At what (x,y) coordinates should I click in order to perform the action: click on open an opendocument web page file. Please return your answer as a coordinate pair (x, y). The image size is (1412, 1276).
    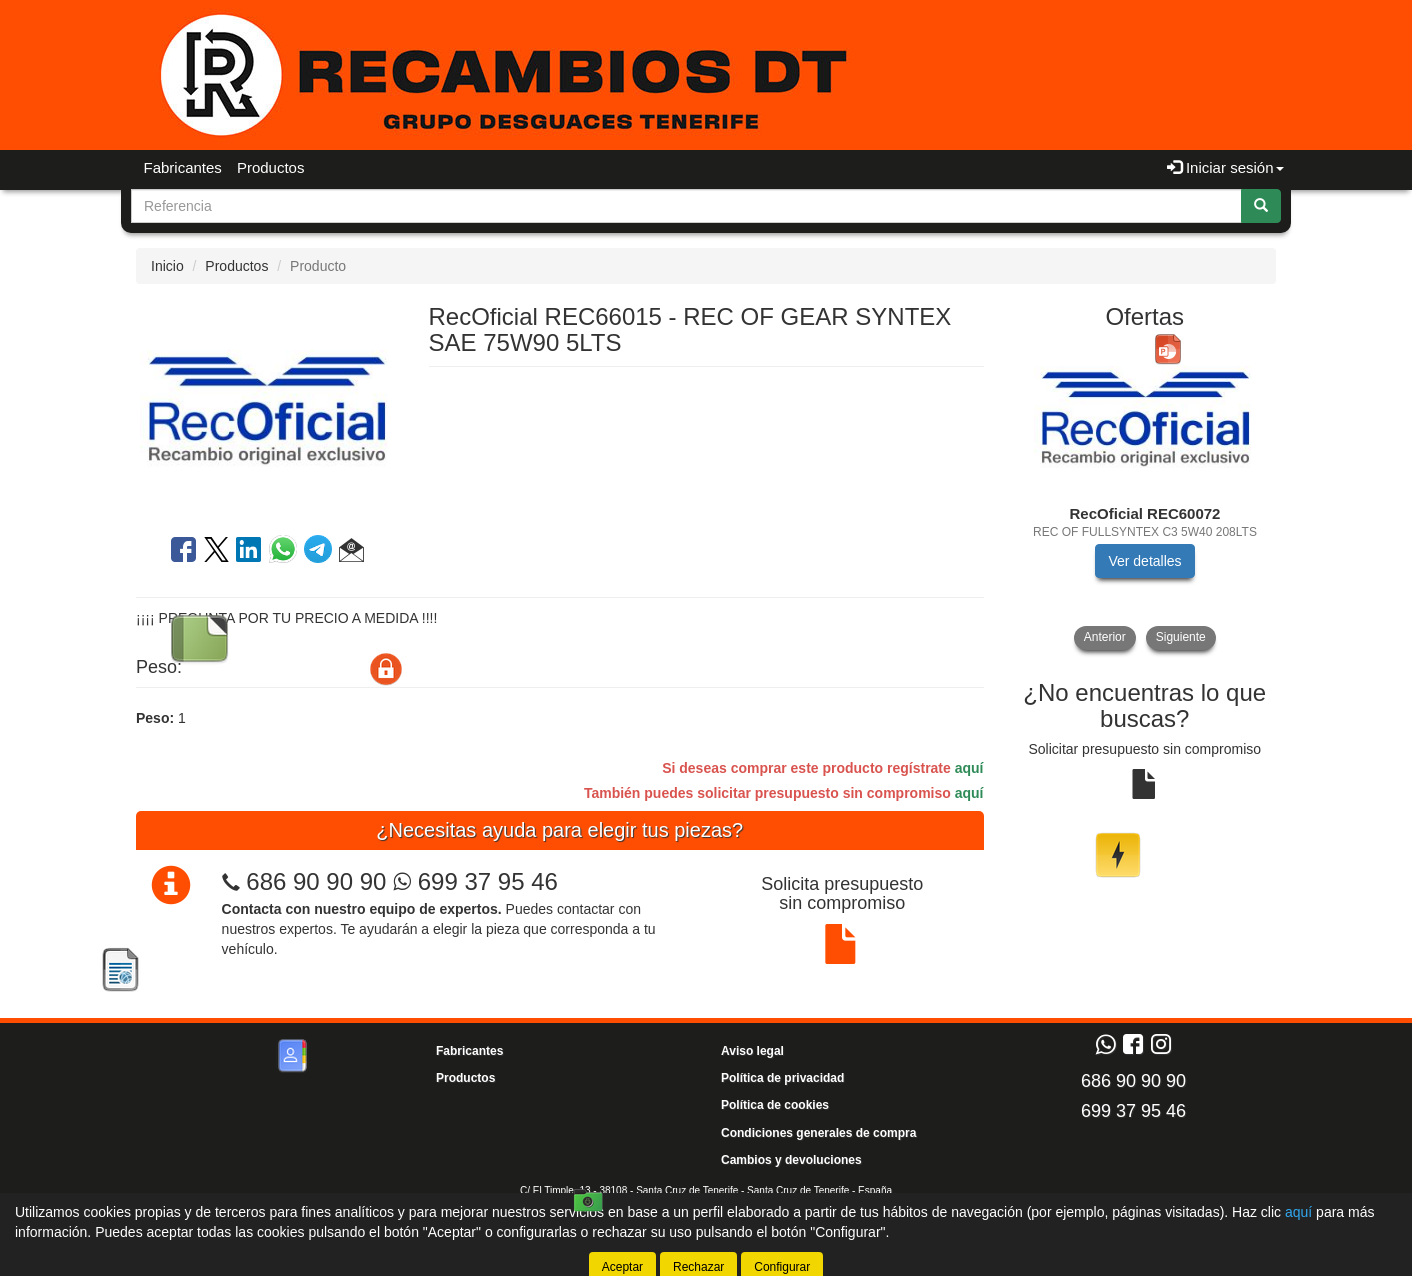
    Looking at the image, I should click on (120, 969).